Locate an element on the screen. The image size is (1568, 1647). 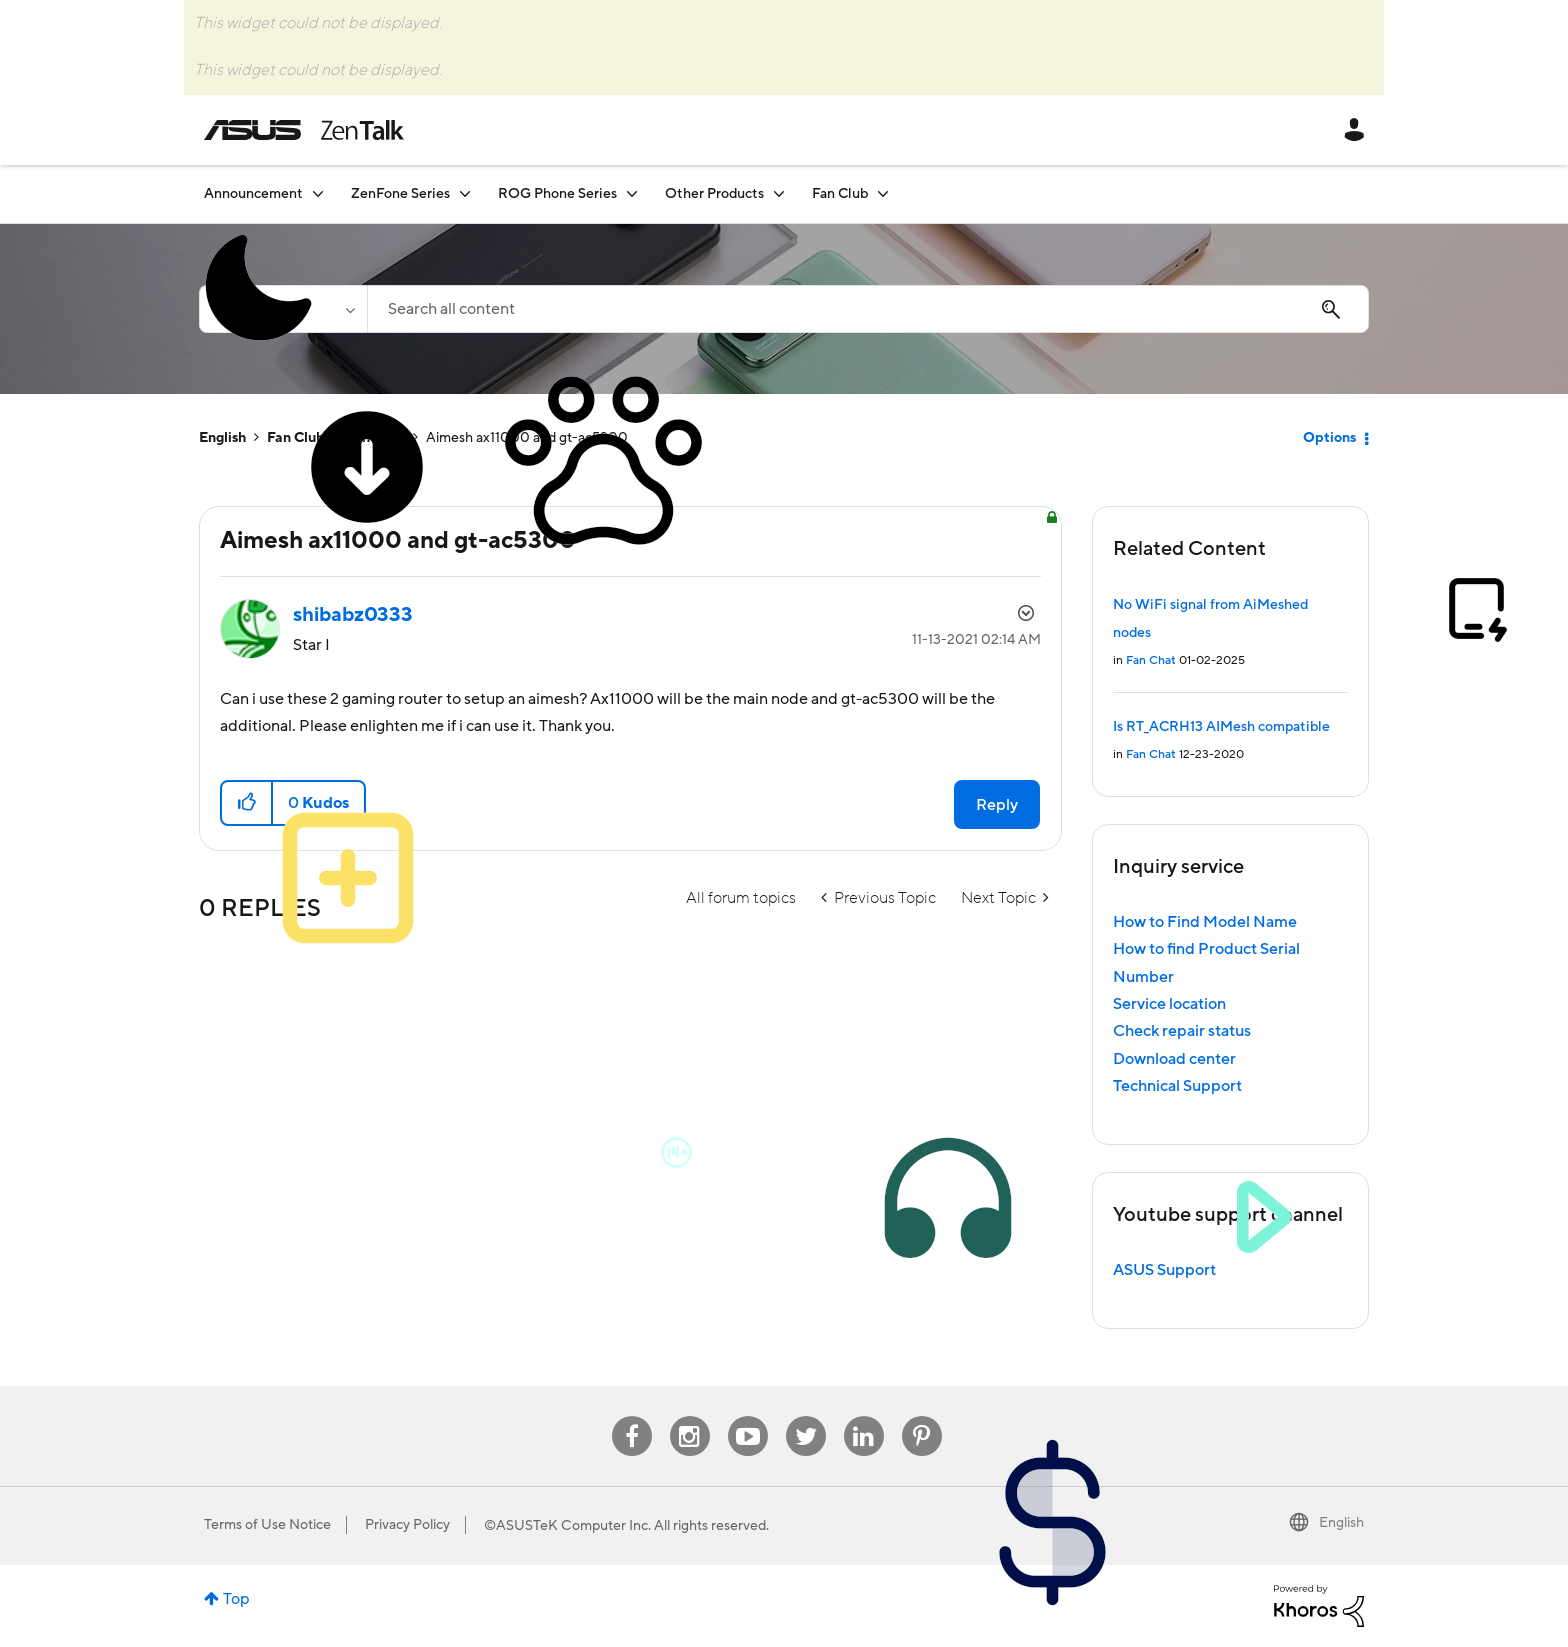
access pet-related features or settings is located at coordinates (603, 460).